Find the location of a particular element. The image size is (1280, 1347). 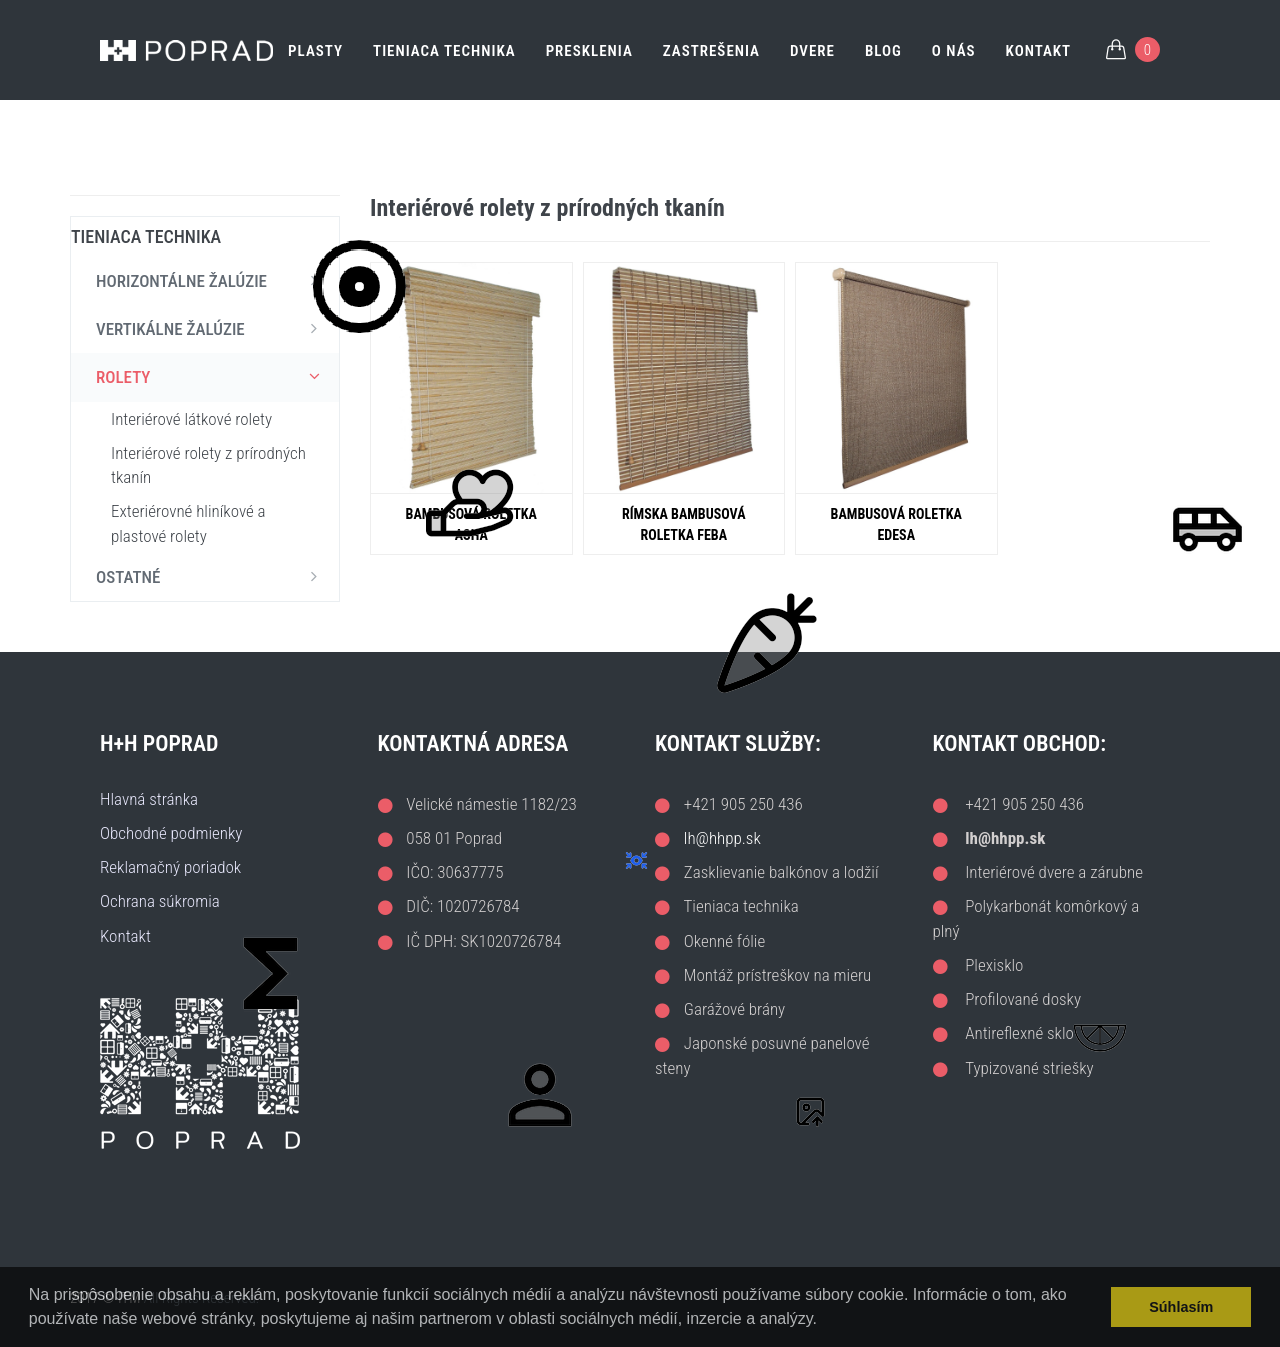

indicates citrus or fruit-related content is located at coordinates (1100, 1034).